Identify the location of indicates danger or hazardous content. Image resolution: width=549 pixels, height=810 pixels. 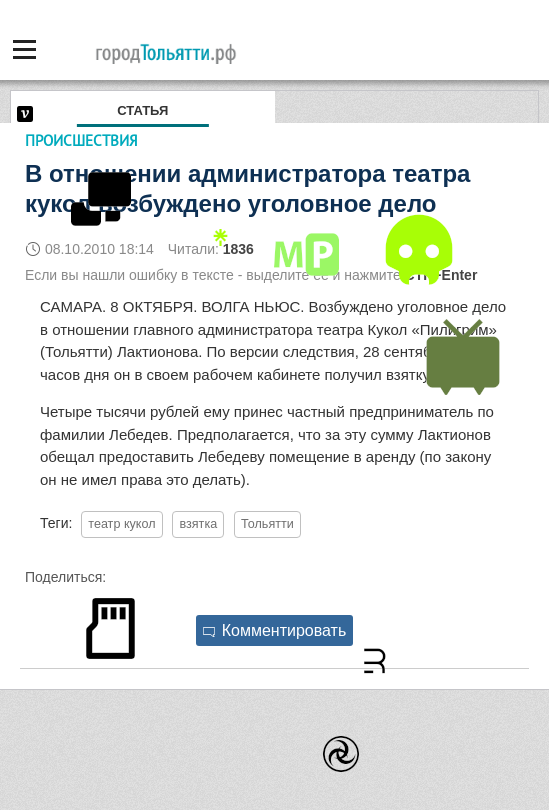
(419, 248).